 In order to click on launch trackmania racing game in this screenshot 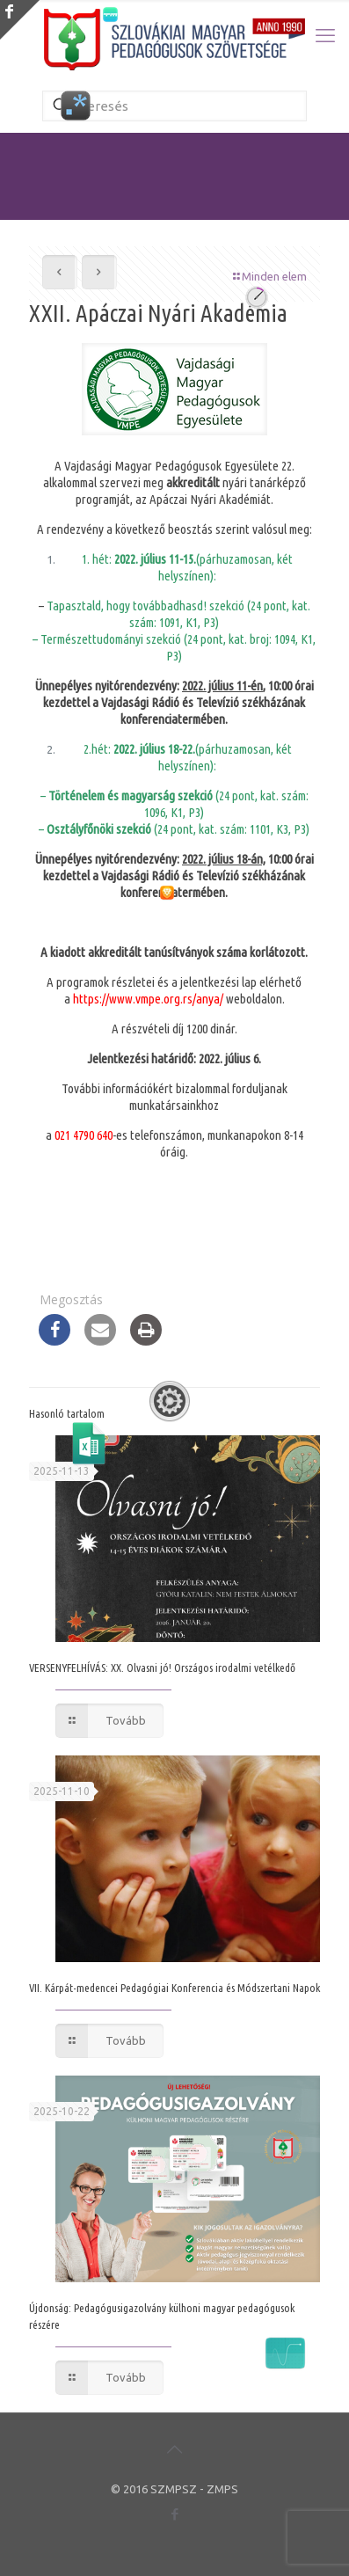, I will do `click(110, 14)`.